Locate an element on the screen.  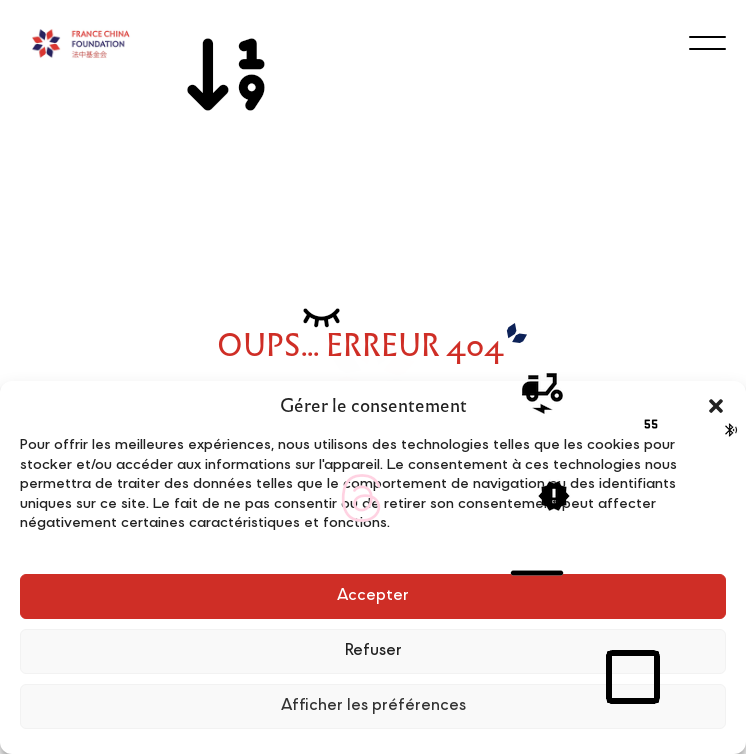
hide password or sensitive content is located at coordinates (321, 314).